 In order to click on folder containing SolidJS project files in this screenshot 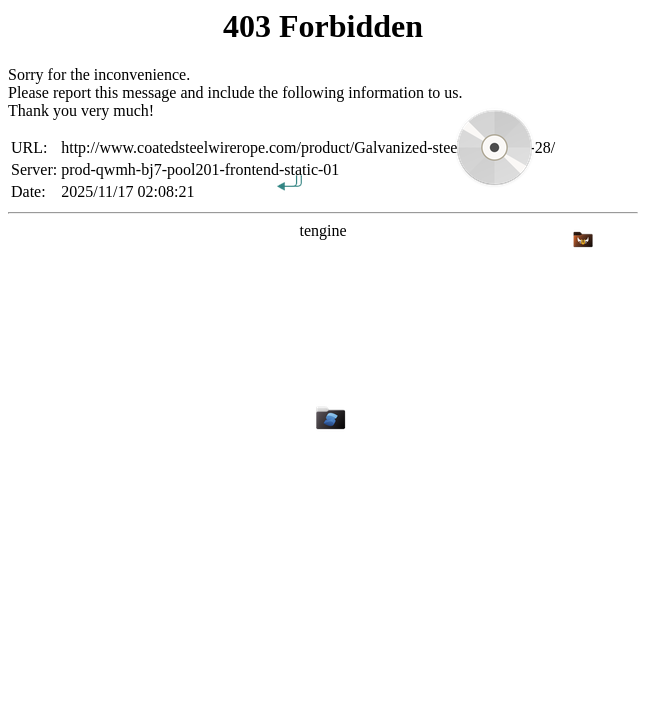, I will do `click(330, 418)`.